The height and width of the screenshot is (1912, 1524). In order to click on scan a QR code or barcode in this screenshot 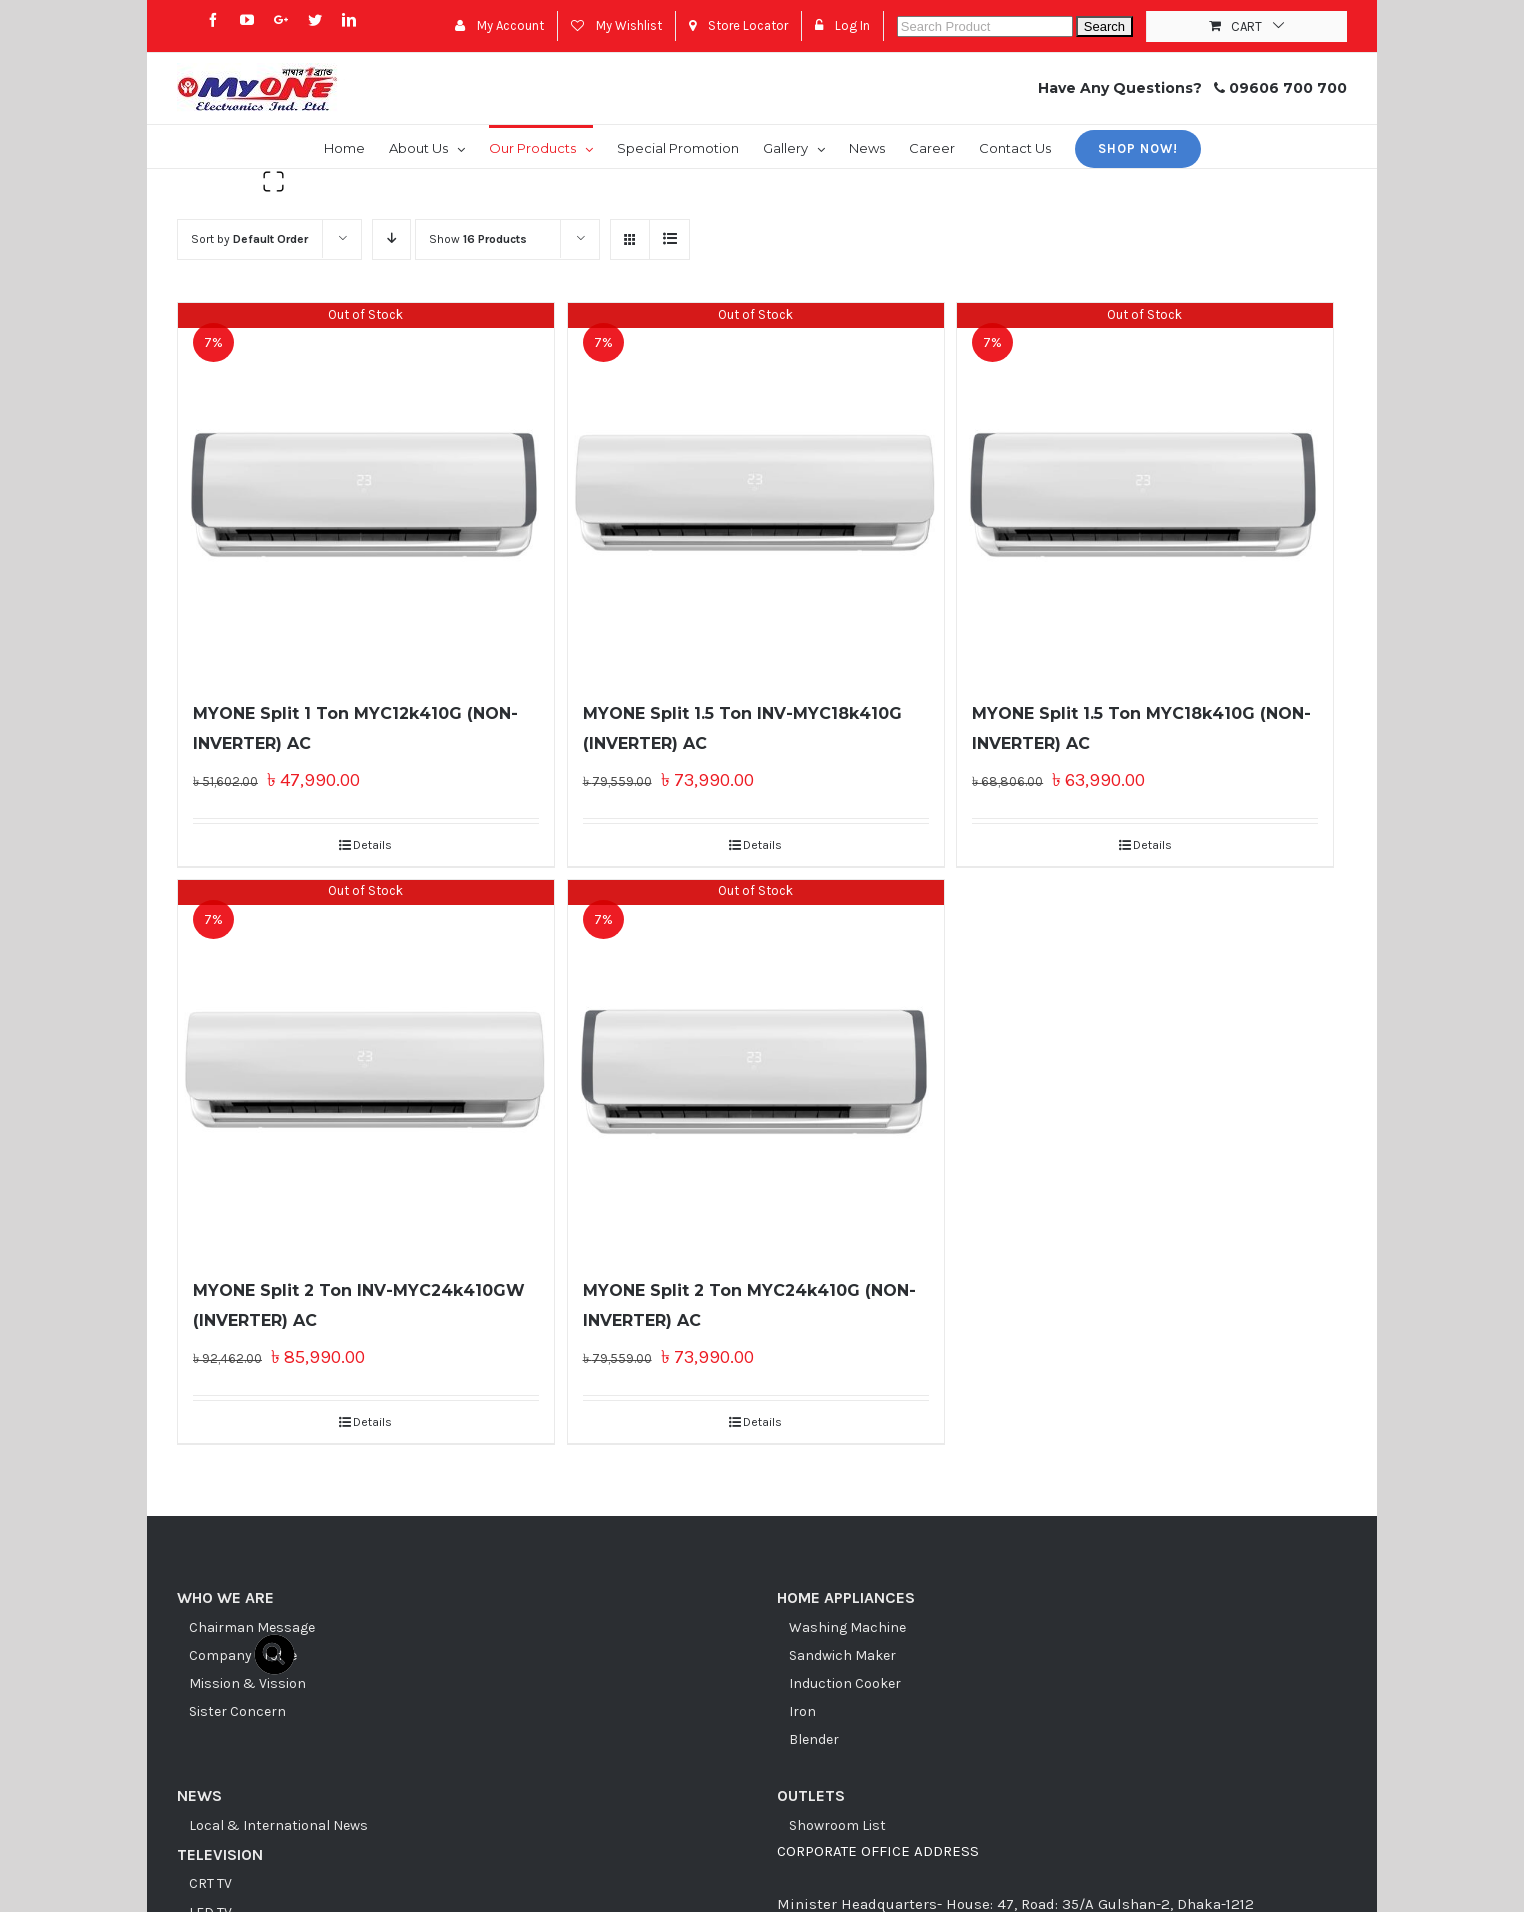, I will do `click(273, 181)`.